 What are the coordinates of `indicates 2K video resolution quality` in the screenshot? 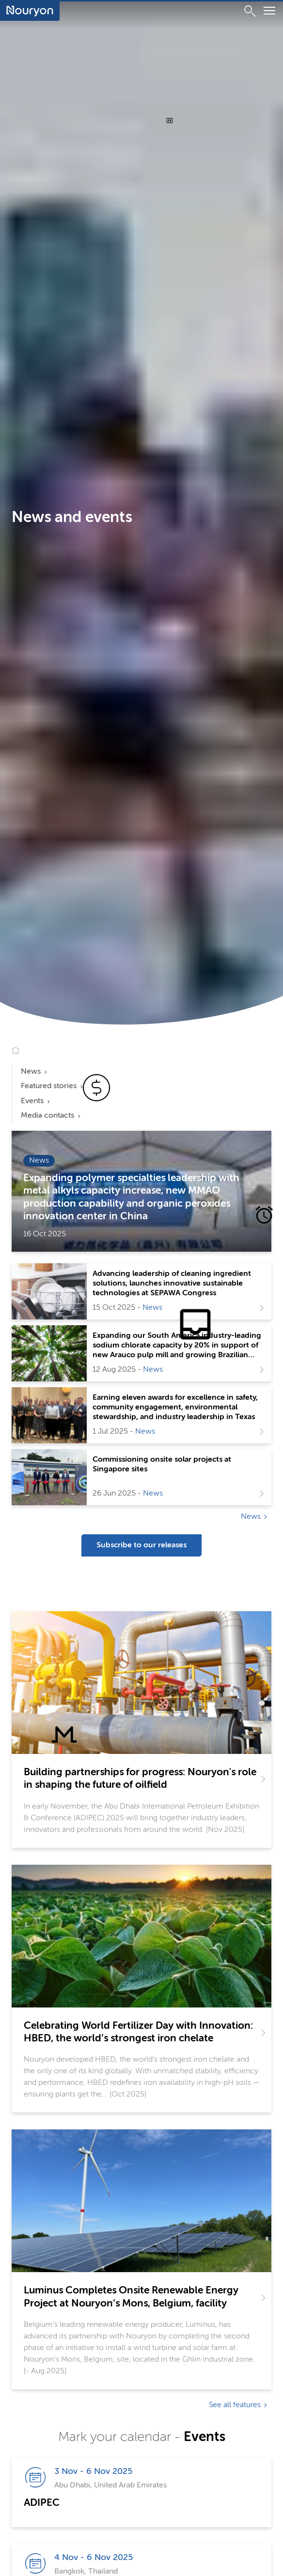 It's located at (170, 120).